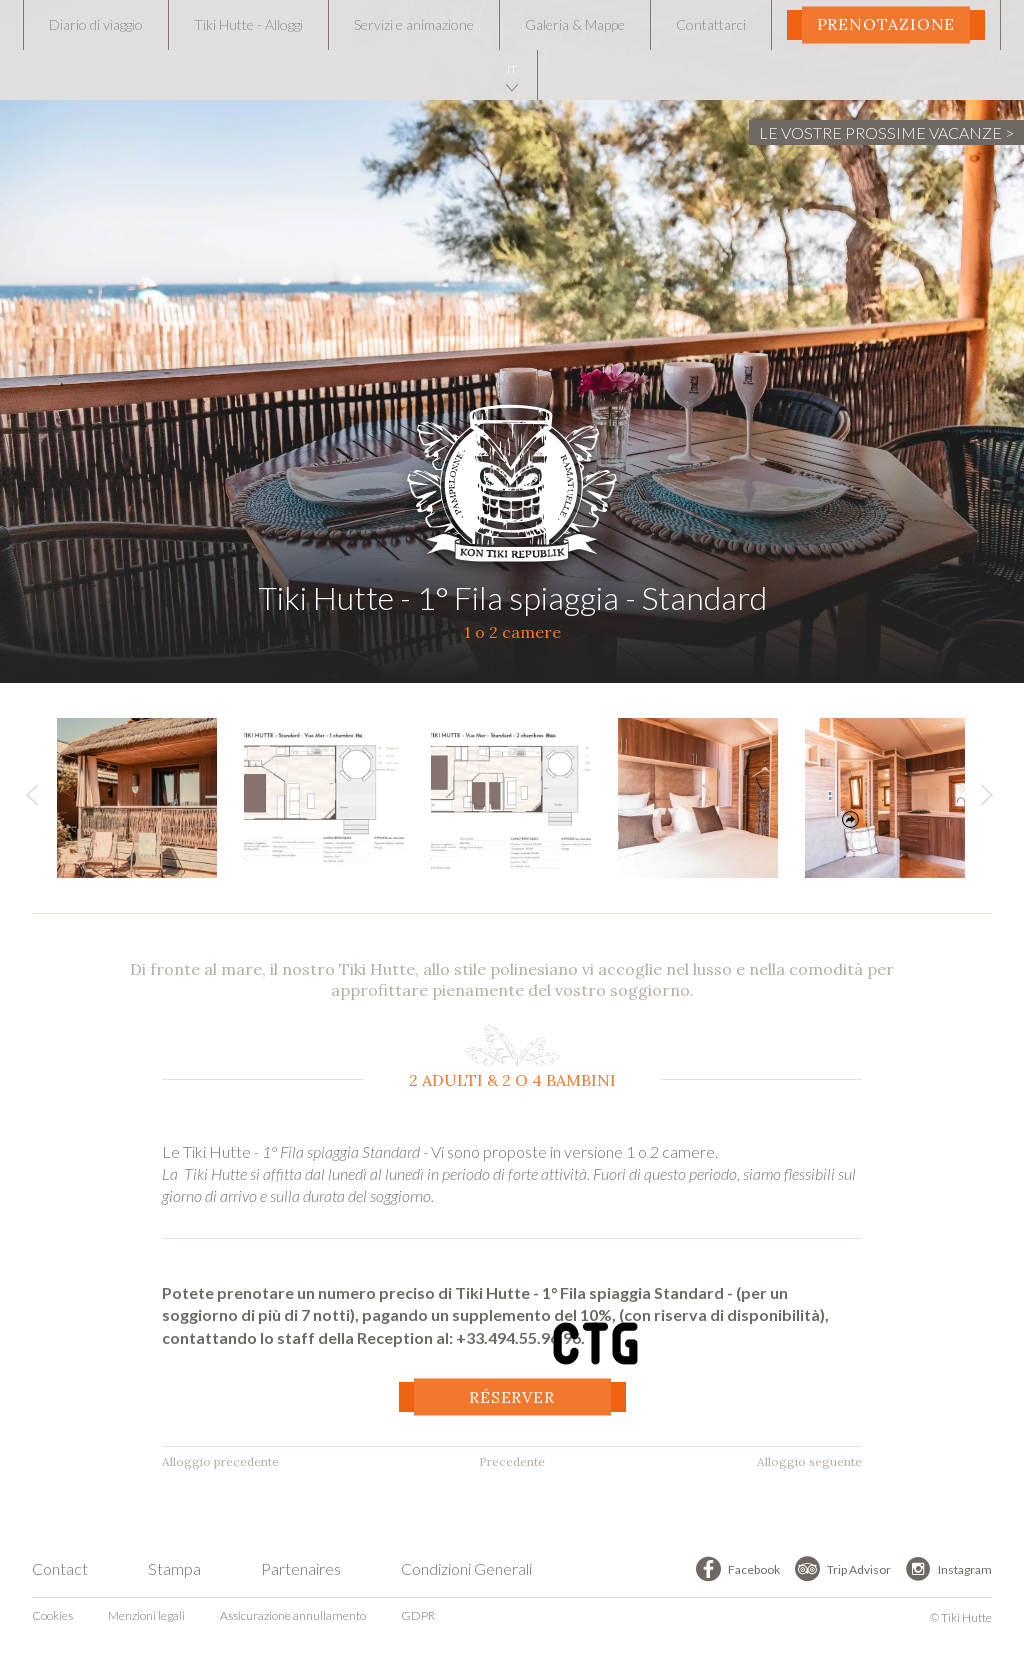 This screenshot has height=1678, width=1024. What do you see at coordinates (850, 819) in the screenshot?
I see `share or forward content` at bounding box center [850, 819].